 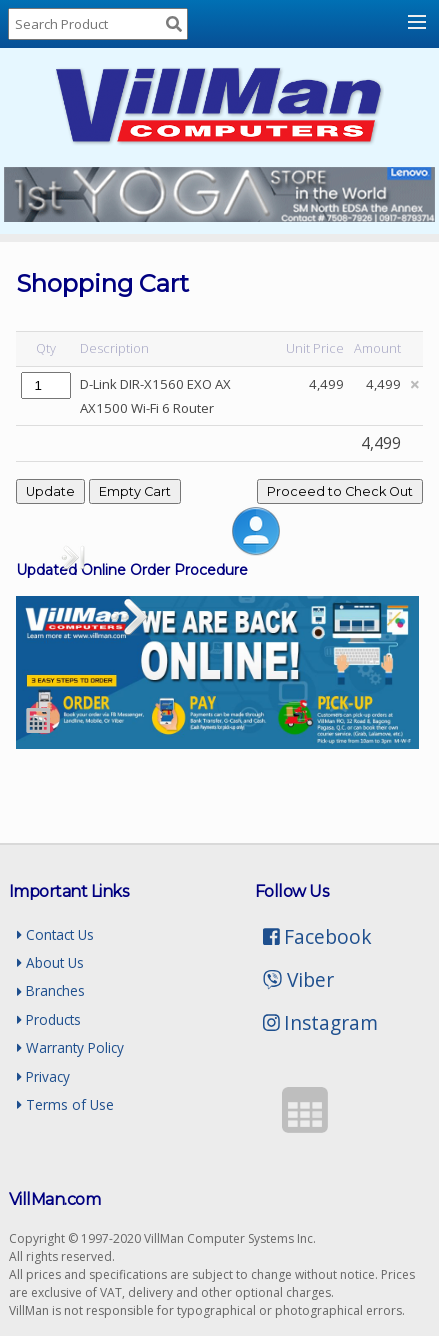 I want to click on skip to the last item in a list or sequence, so click(x=73, y=557).